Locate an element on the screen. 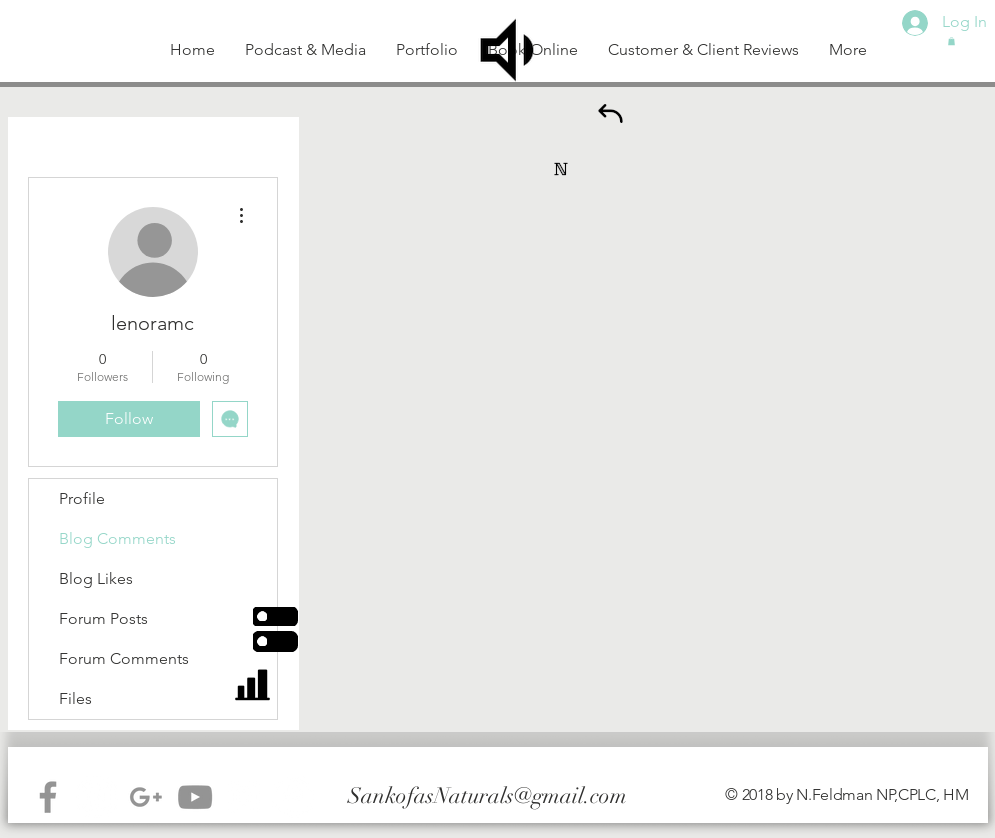 This screenshot has height=838, width=995. access server or DNS settings is located at coordinates (275, 629).